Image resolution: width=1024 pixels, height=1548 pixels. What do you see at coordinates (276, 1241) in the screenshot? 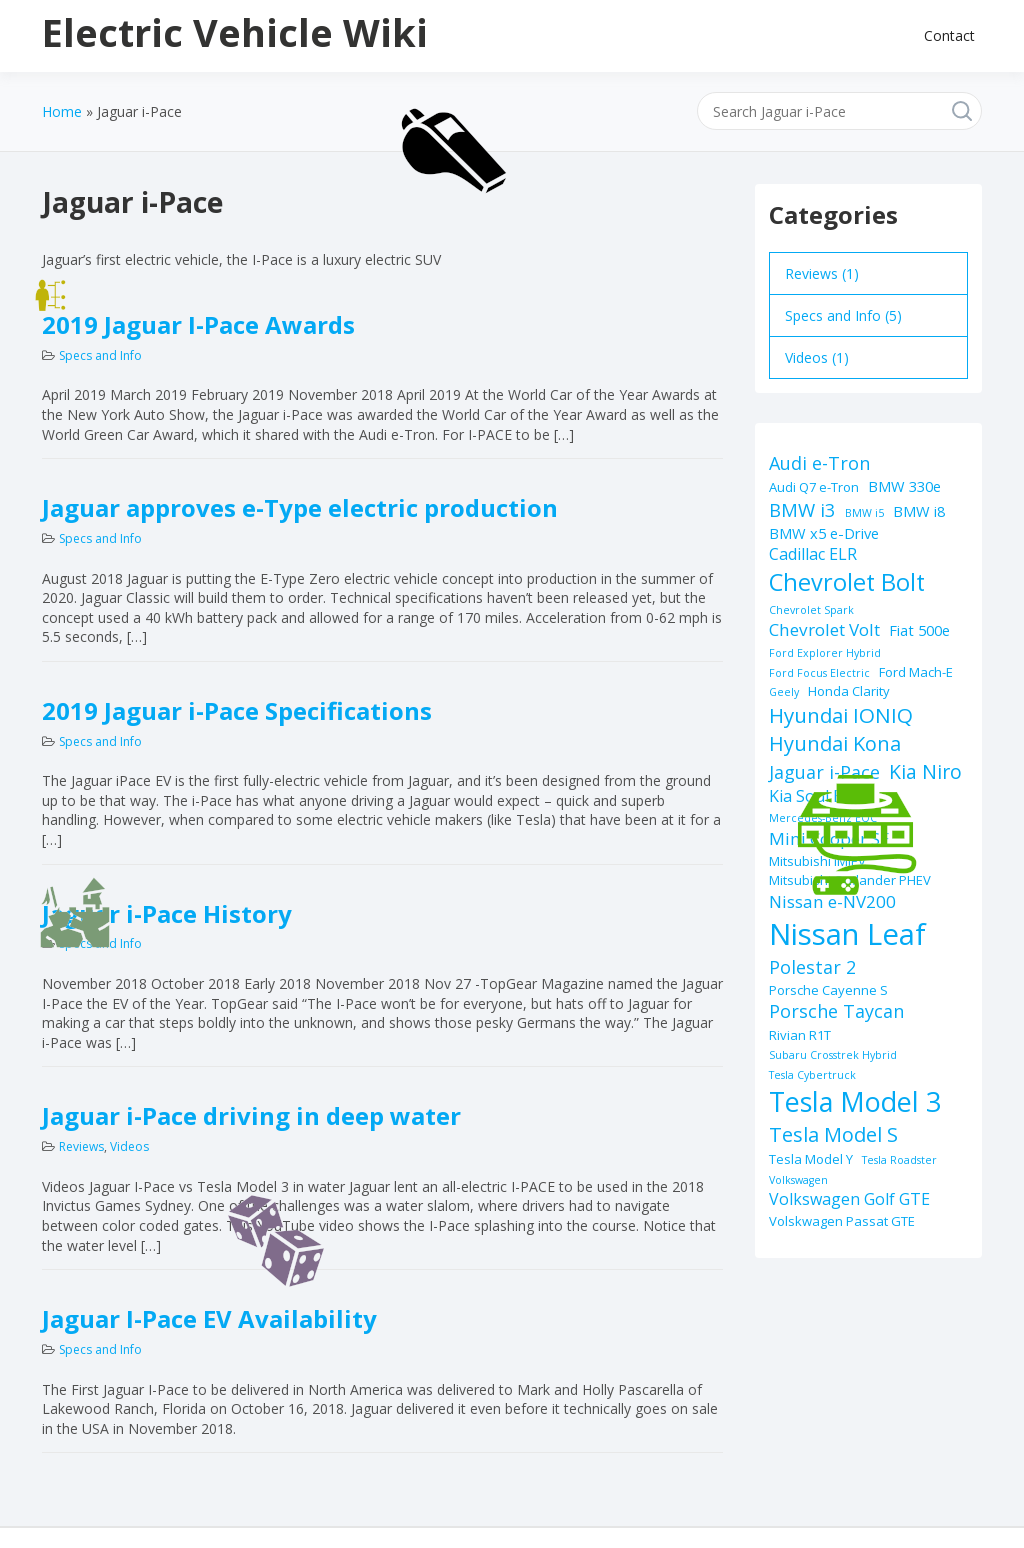
I see `roll the dice or randomize selection` at bounding box center [276, 1241].